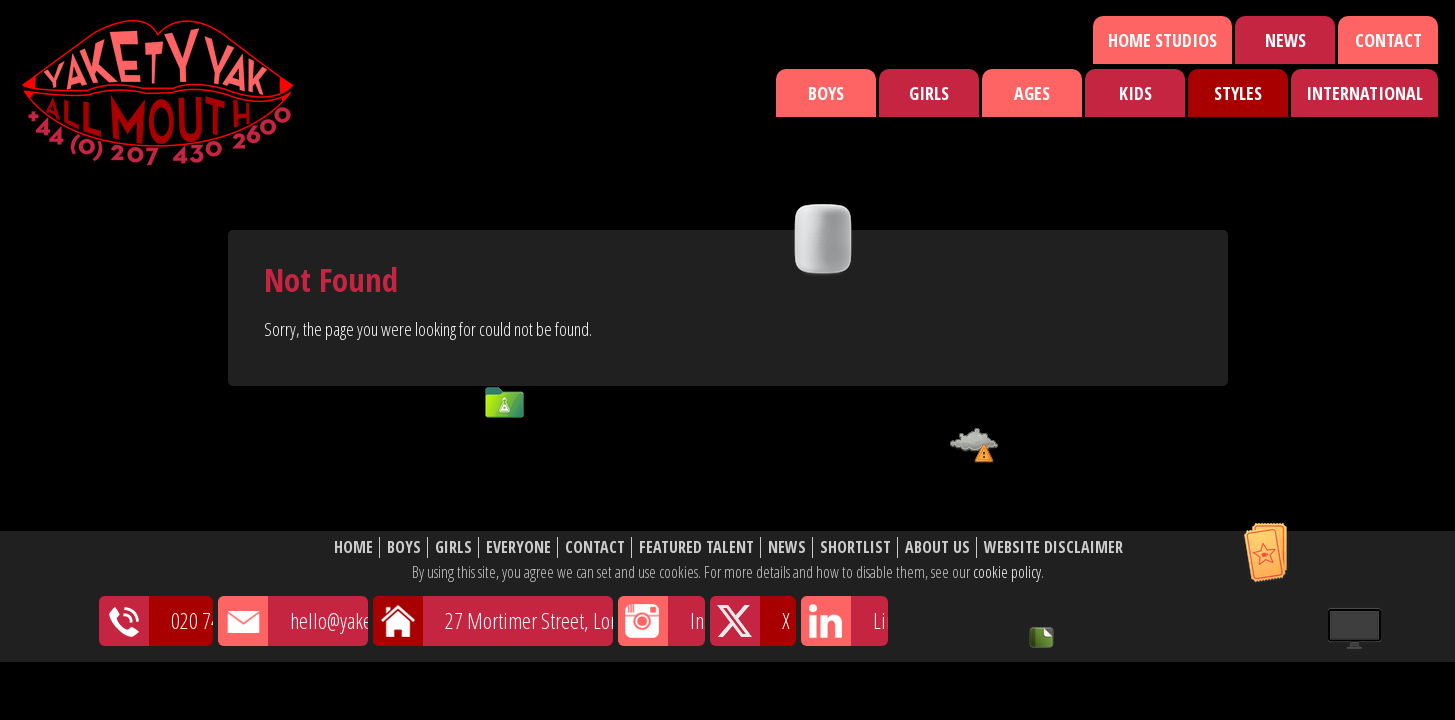  I want to click on access display or monitor settings, so click(1354, 628).